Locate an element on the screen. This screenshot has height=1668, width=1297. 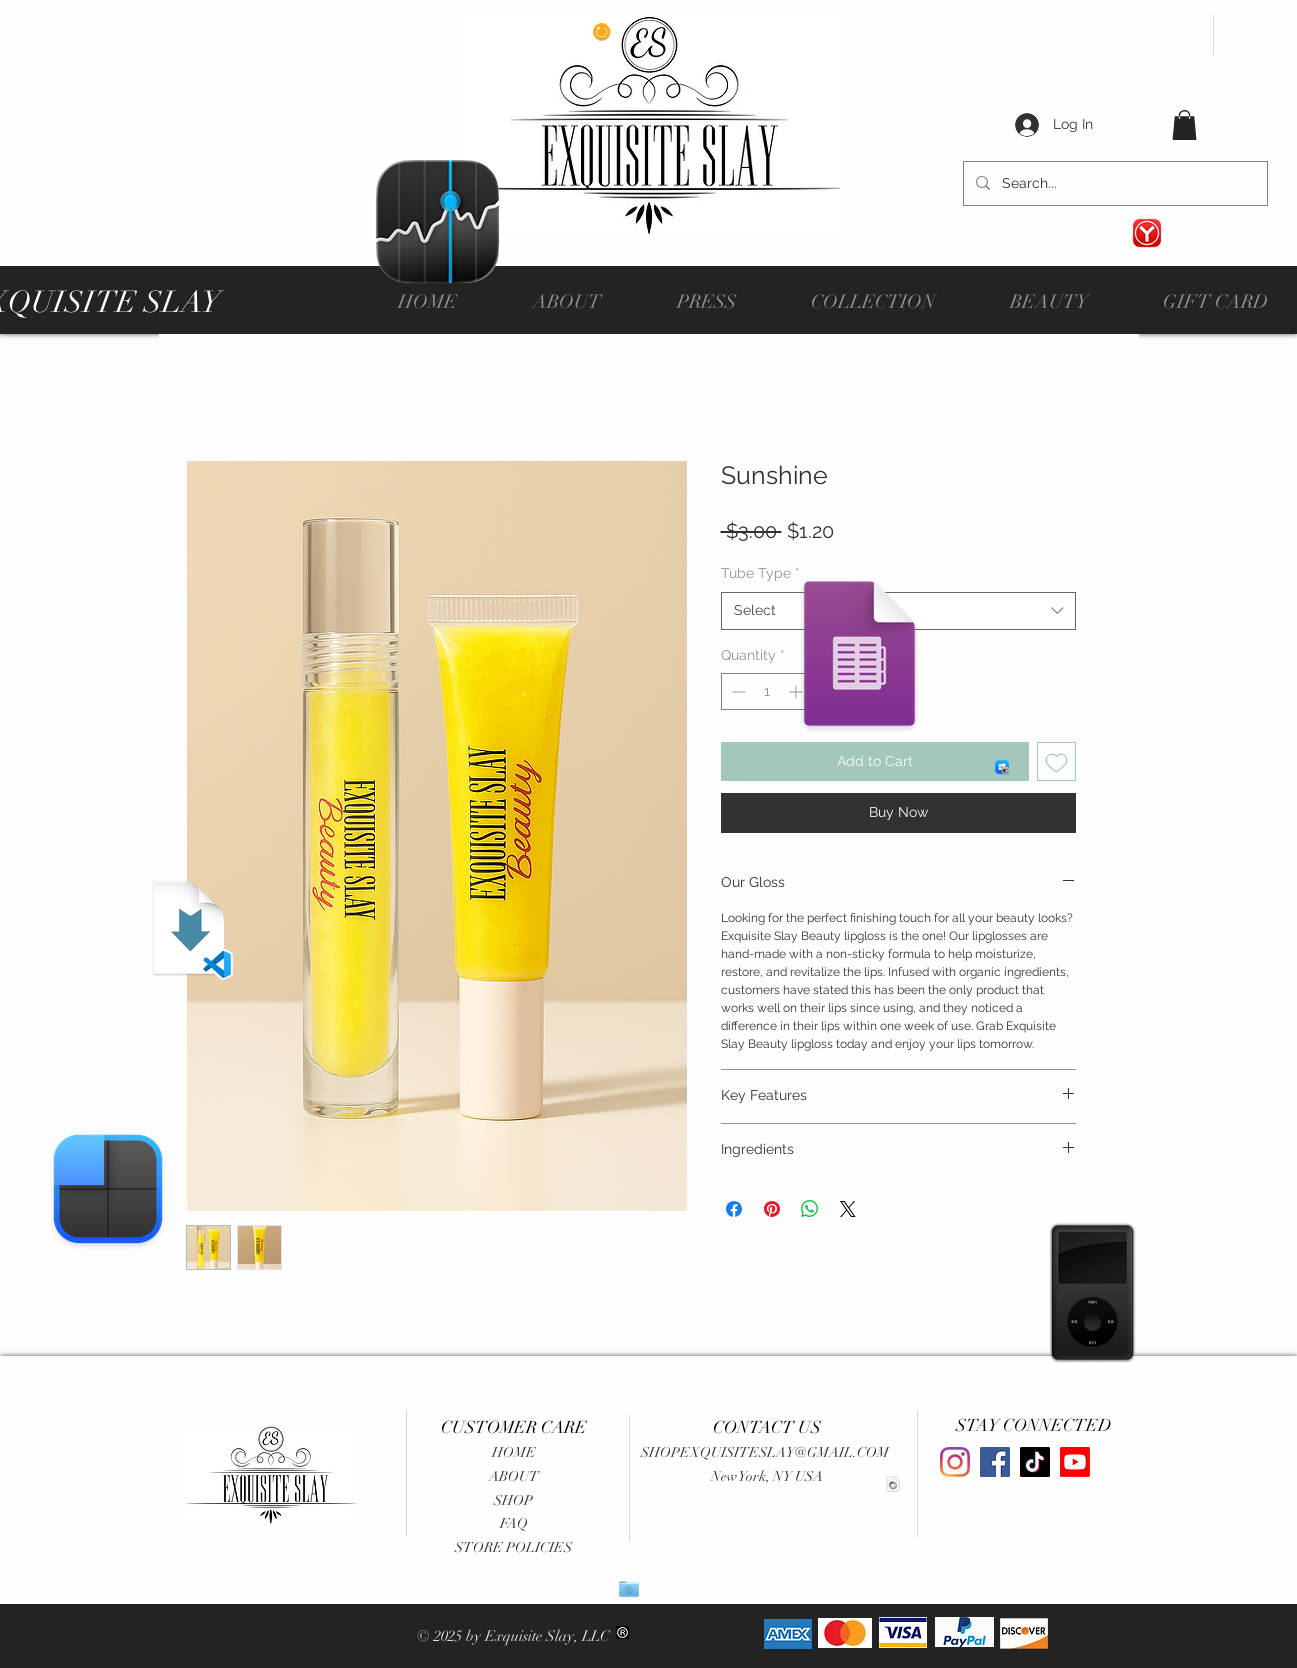
launch winetricks to configure wine settings is located at coordinates (1002, 767).